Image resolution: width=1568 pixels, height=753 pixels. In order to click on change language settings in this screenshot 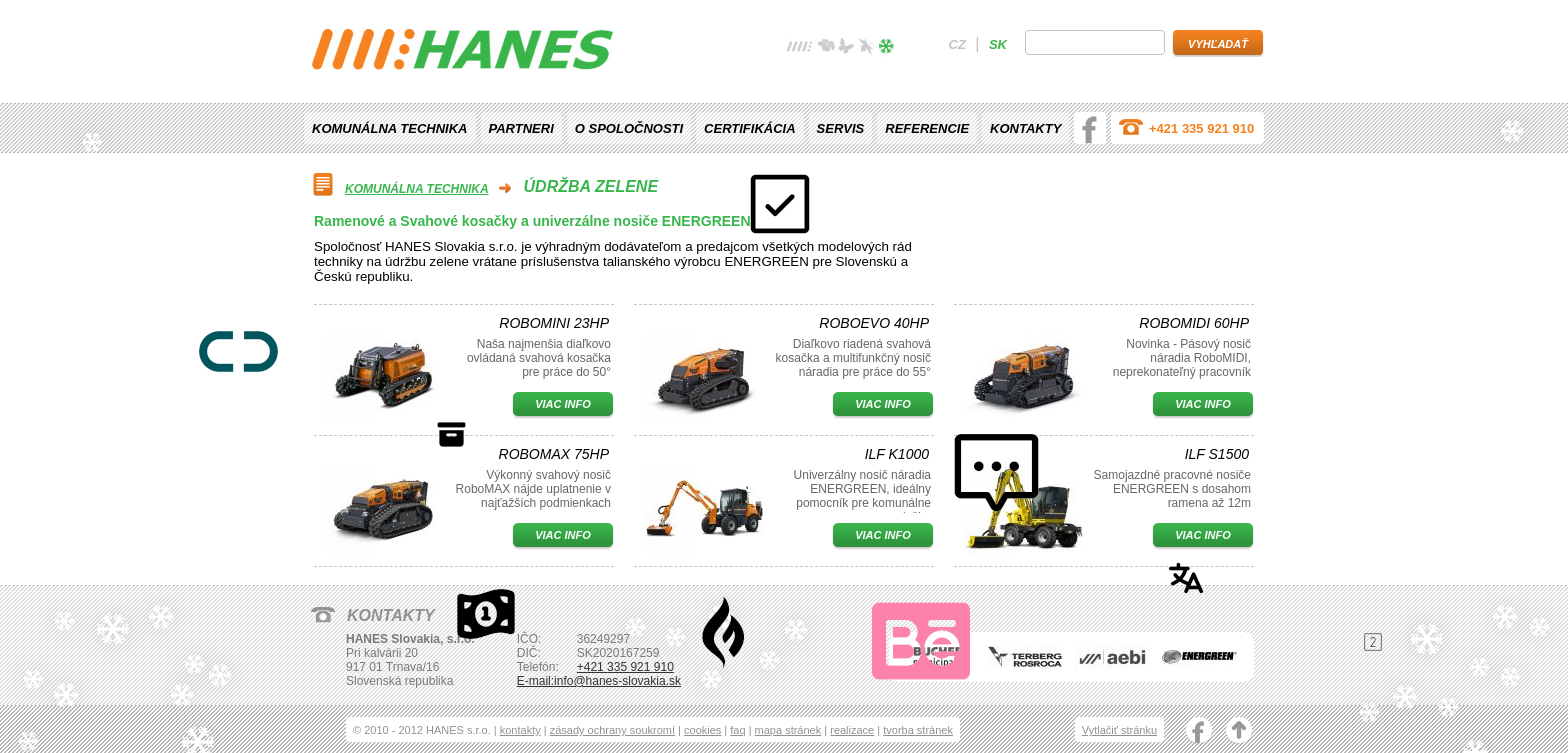, I will do `click(1186, 578)`.